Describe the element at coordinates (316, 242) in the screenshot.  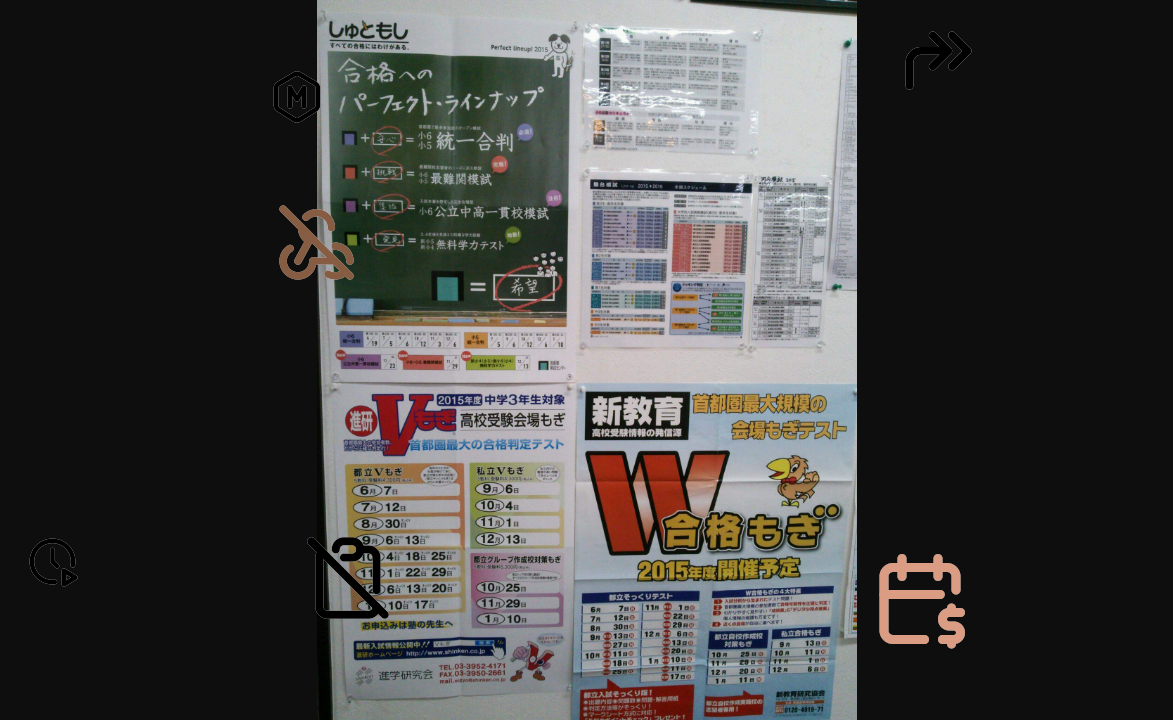
I see `webhook integration disabled` at that location.